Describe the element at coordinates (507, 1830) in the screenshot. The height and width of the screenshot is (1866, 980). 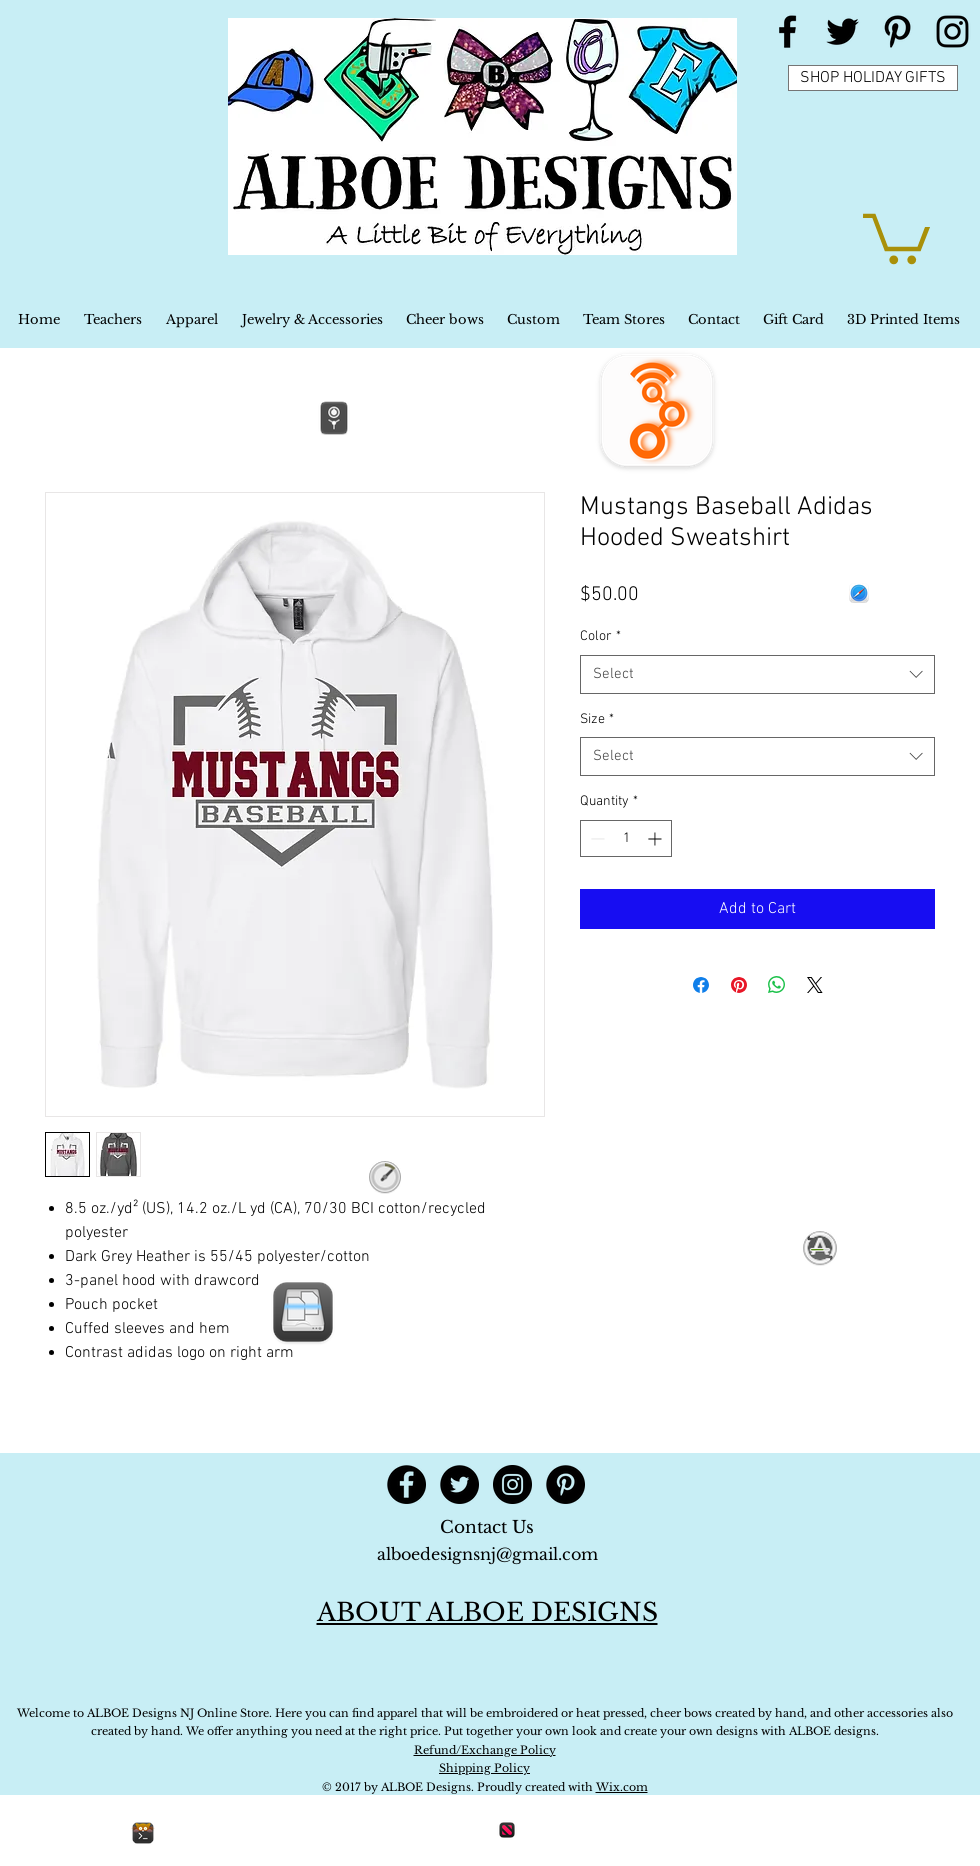
I see `open the Apple News app` at that location.